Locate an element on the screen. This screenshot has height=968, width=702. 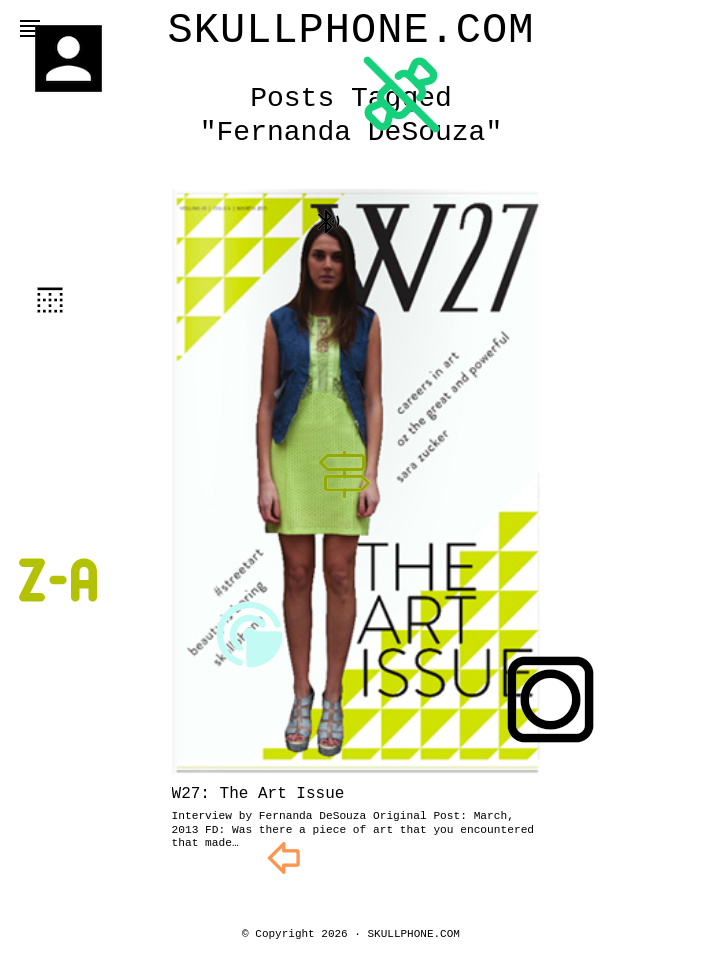
bluetooth audio is currently active is located at coordinates (328, 221).